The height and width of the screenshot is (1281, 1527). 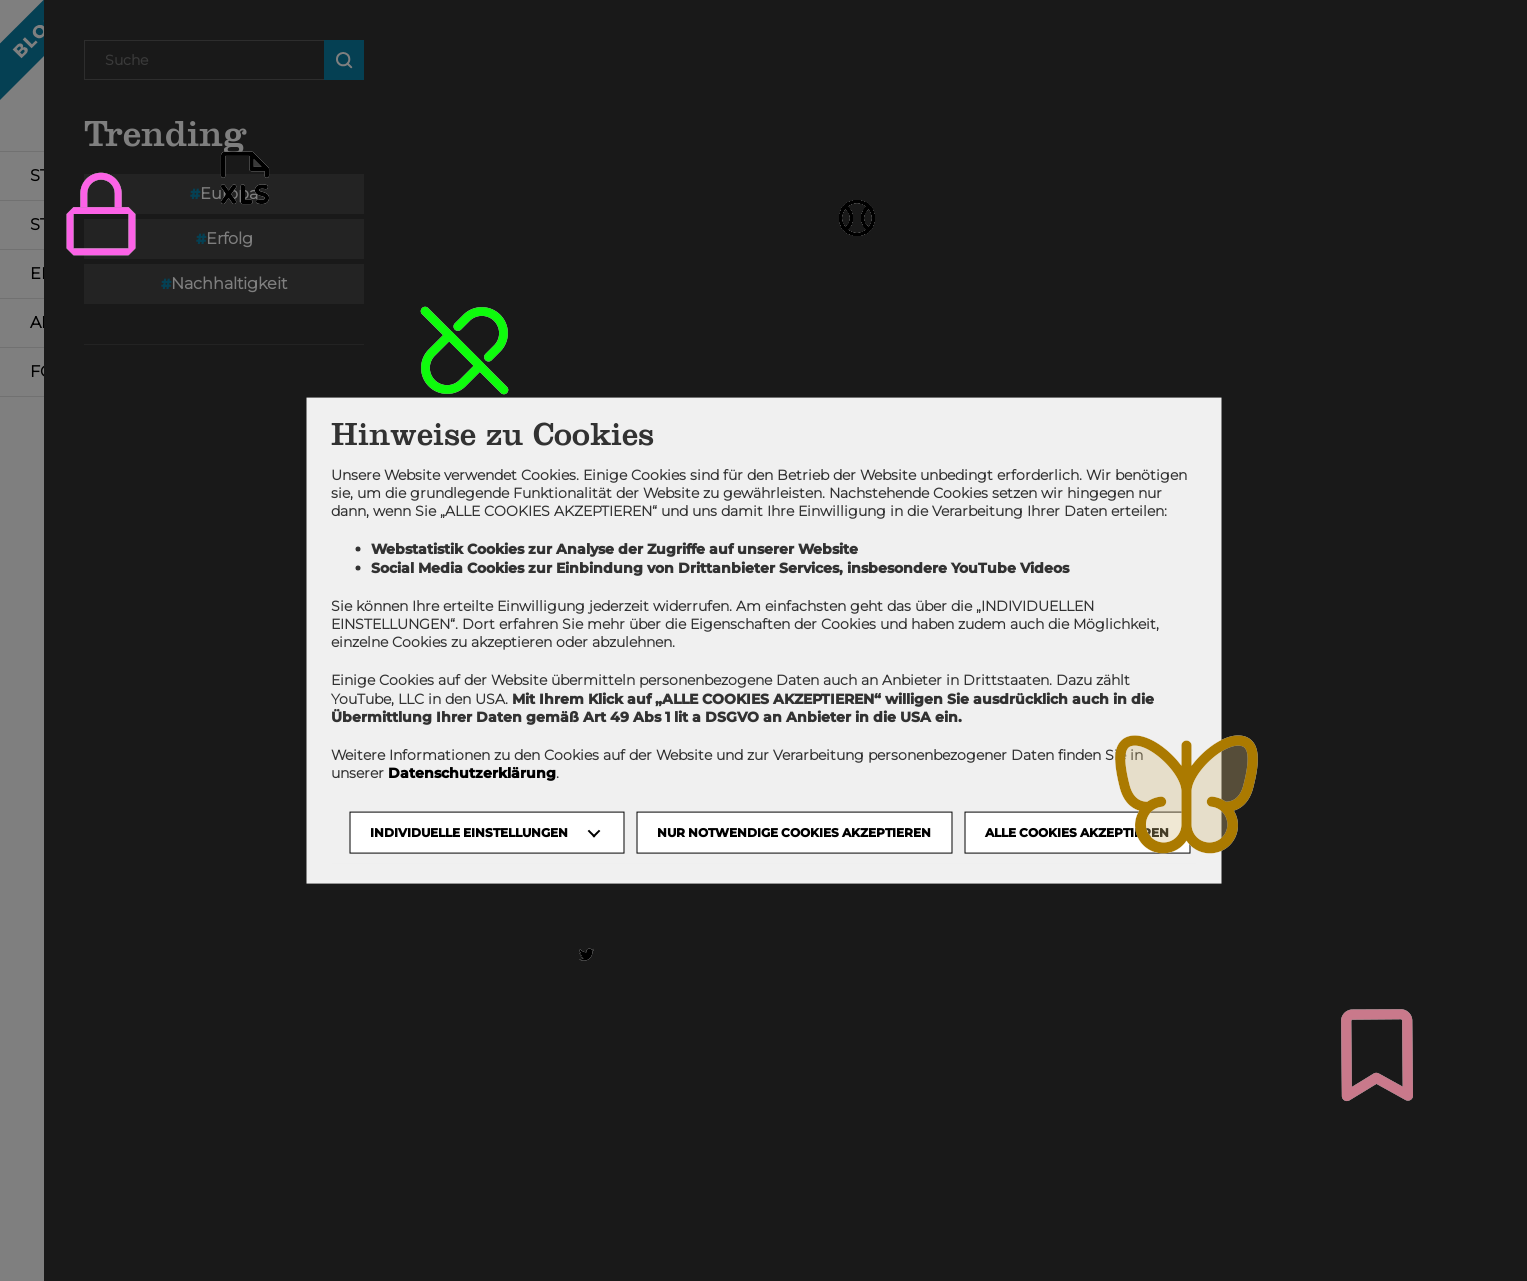 I want to click on access baseball or sports content, so click(x=857, y=218).